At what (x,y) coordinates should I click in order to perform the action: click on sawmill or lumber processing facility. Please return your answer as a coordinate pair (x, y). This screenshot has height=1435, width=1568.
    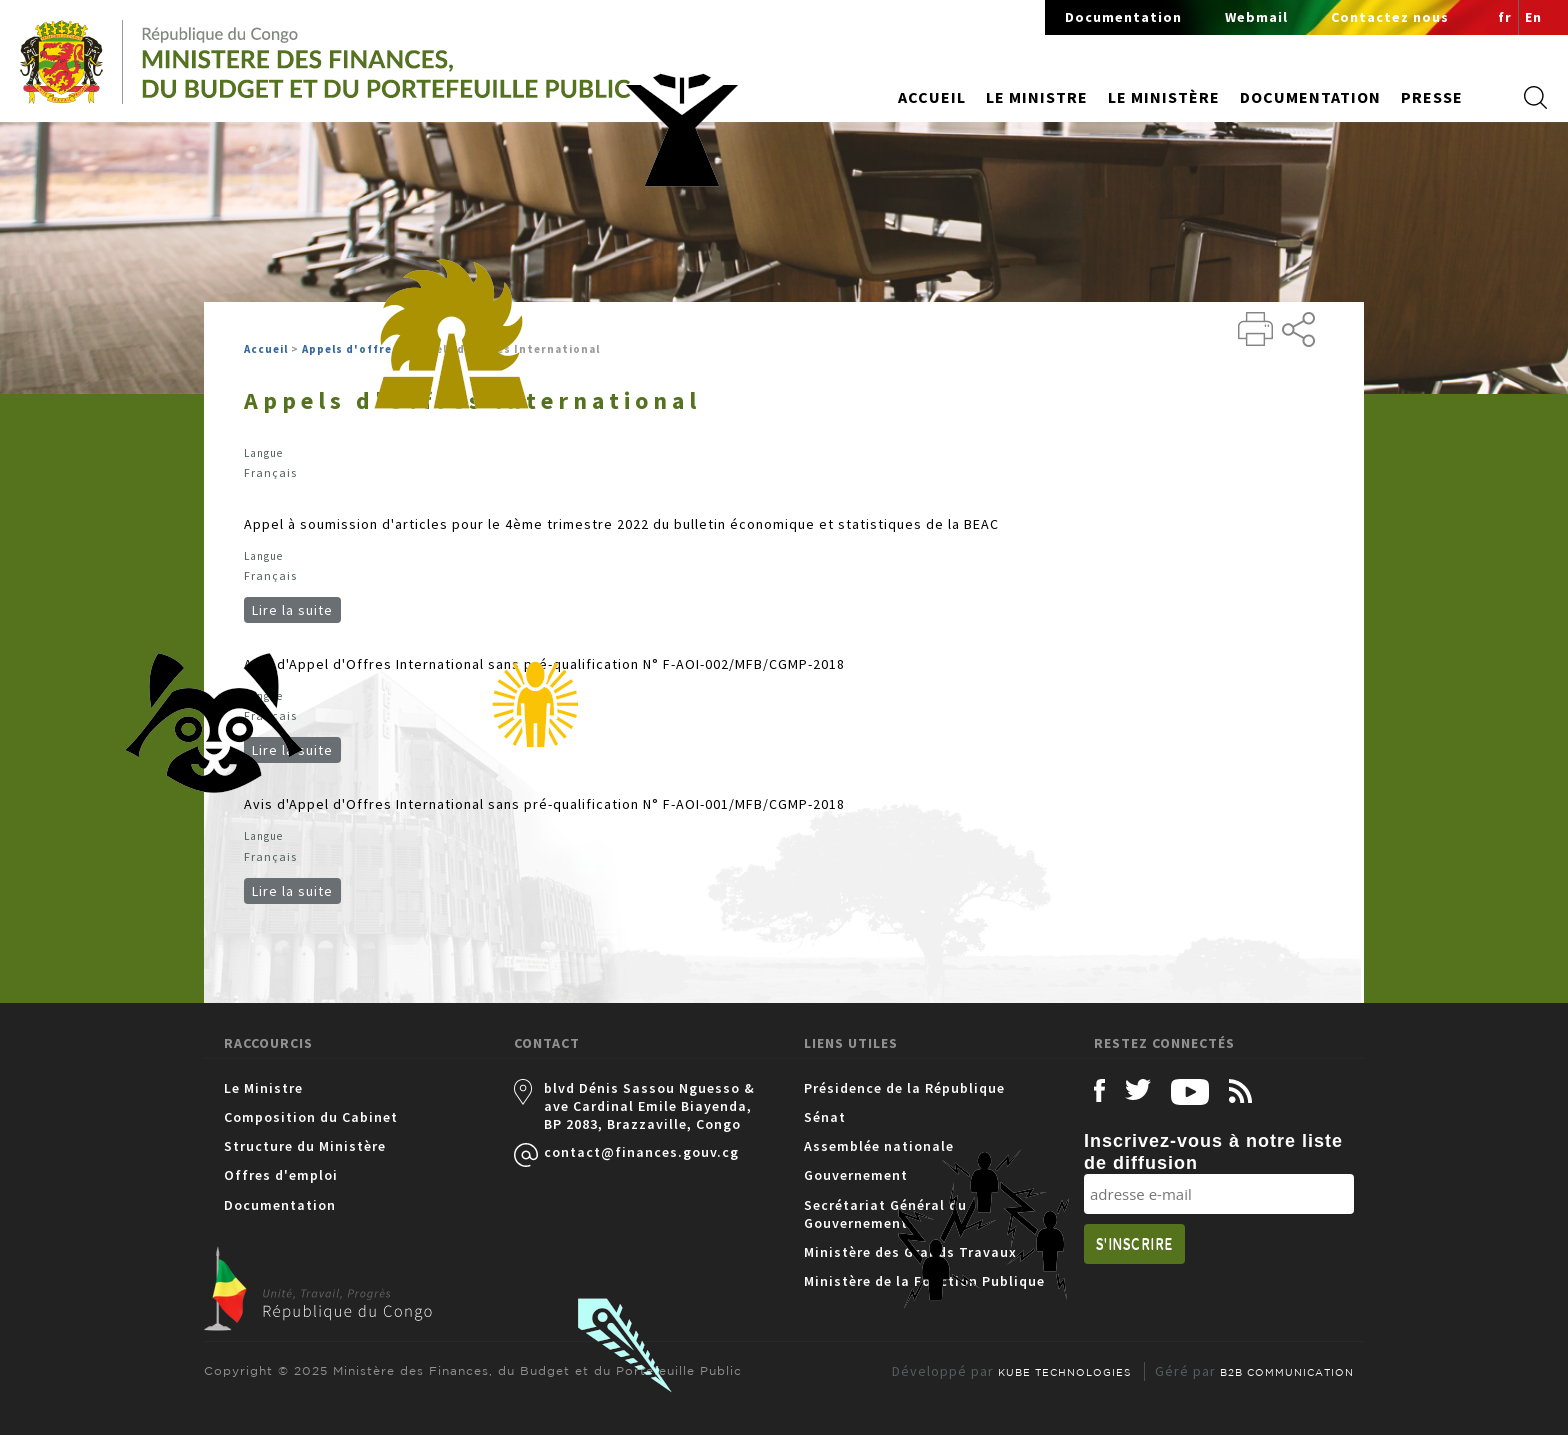
    Looking at the image, I should click on (451, 330).